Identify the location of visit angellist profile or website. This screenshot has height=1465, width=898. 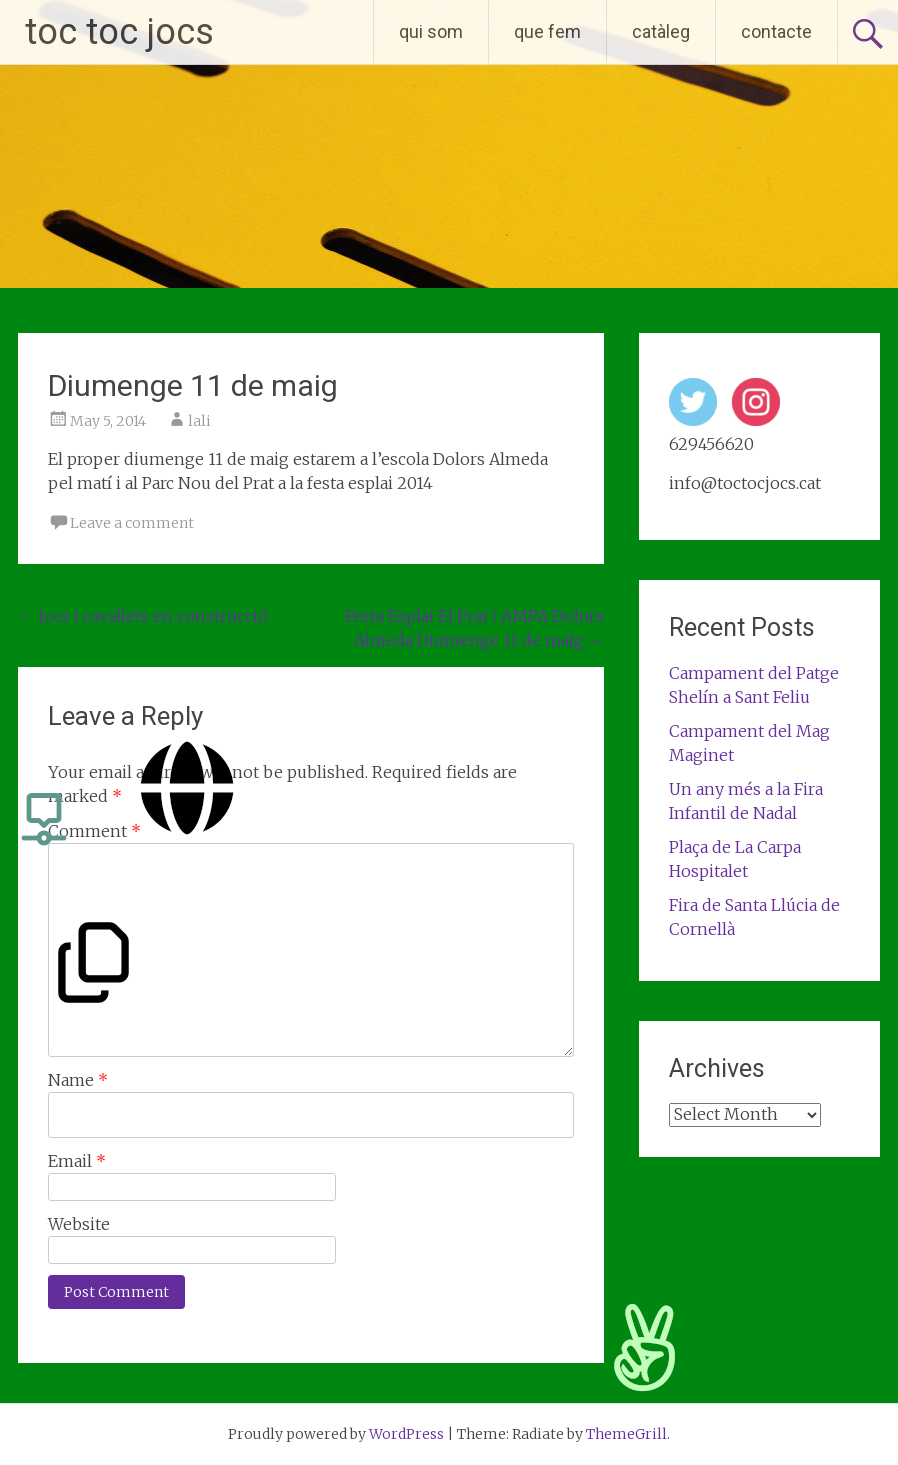
(644, 1347).